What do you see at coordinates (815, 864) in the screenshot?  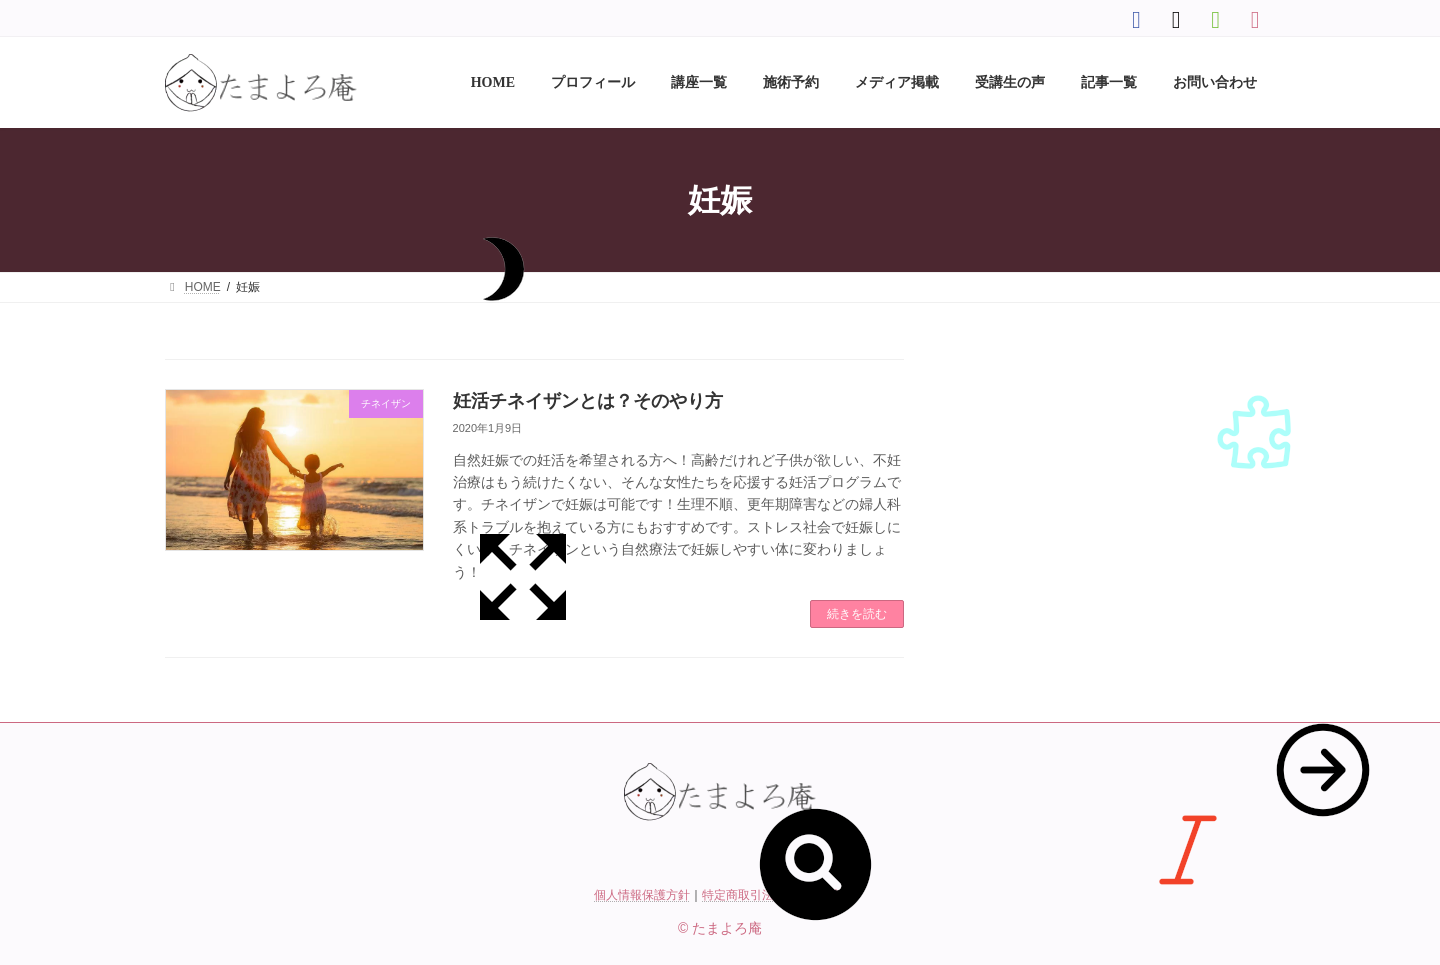 I see `tap to search` at bounding box center [815, 864].